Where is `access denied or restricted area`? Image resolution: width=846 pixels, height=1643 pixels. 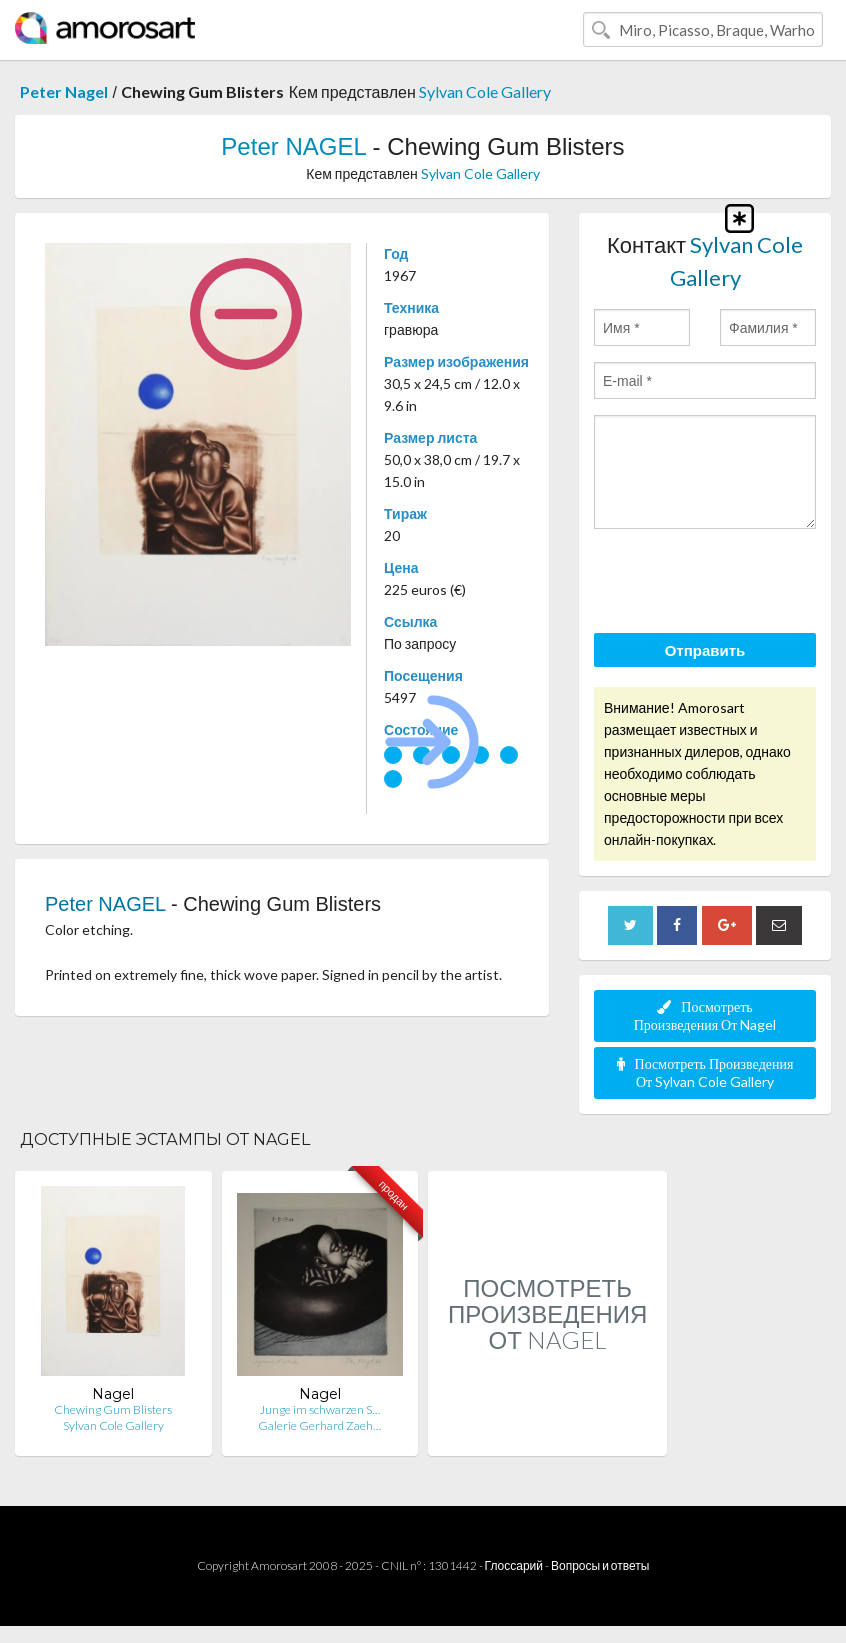
access denied or restricted area is located at coordinates (246, 314).